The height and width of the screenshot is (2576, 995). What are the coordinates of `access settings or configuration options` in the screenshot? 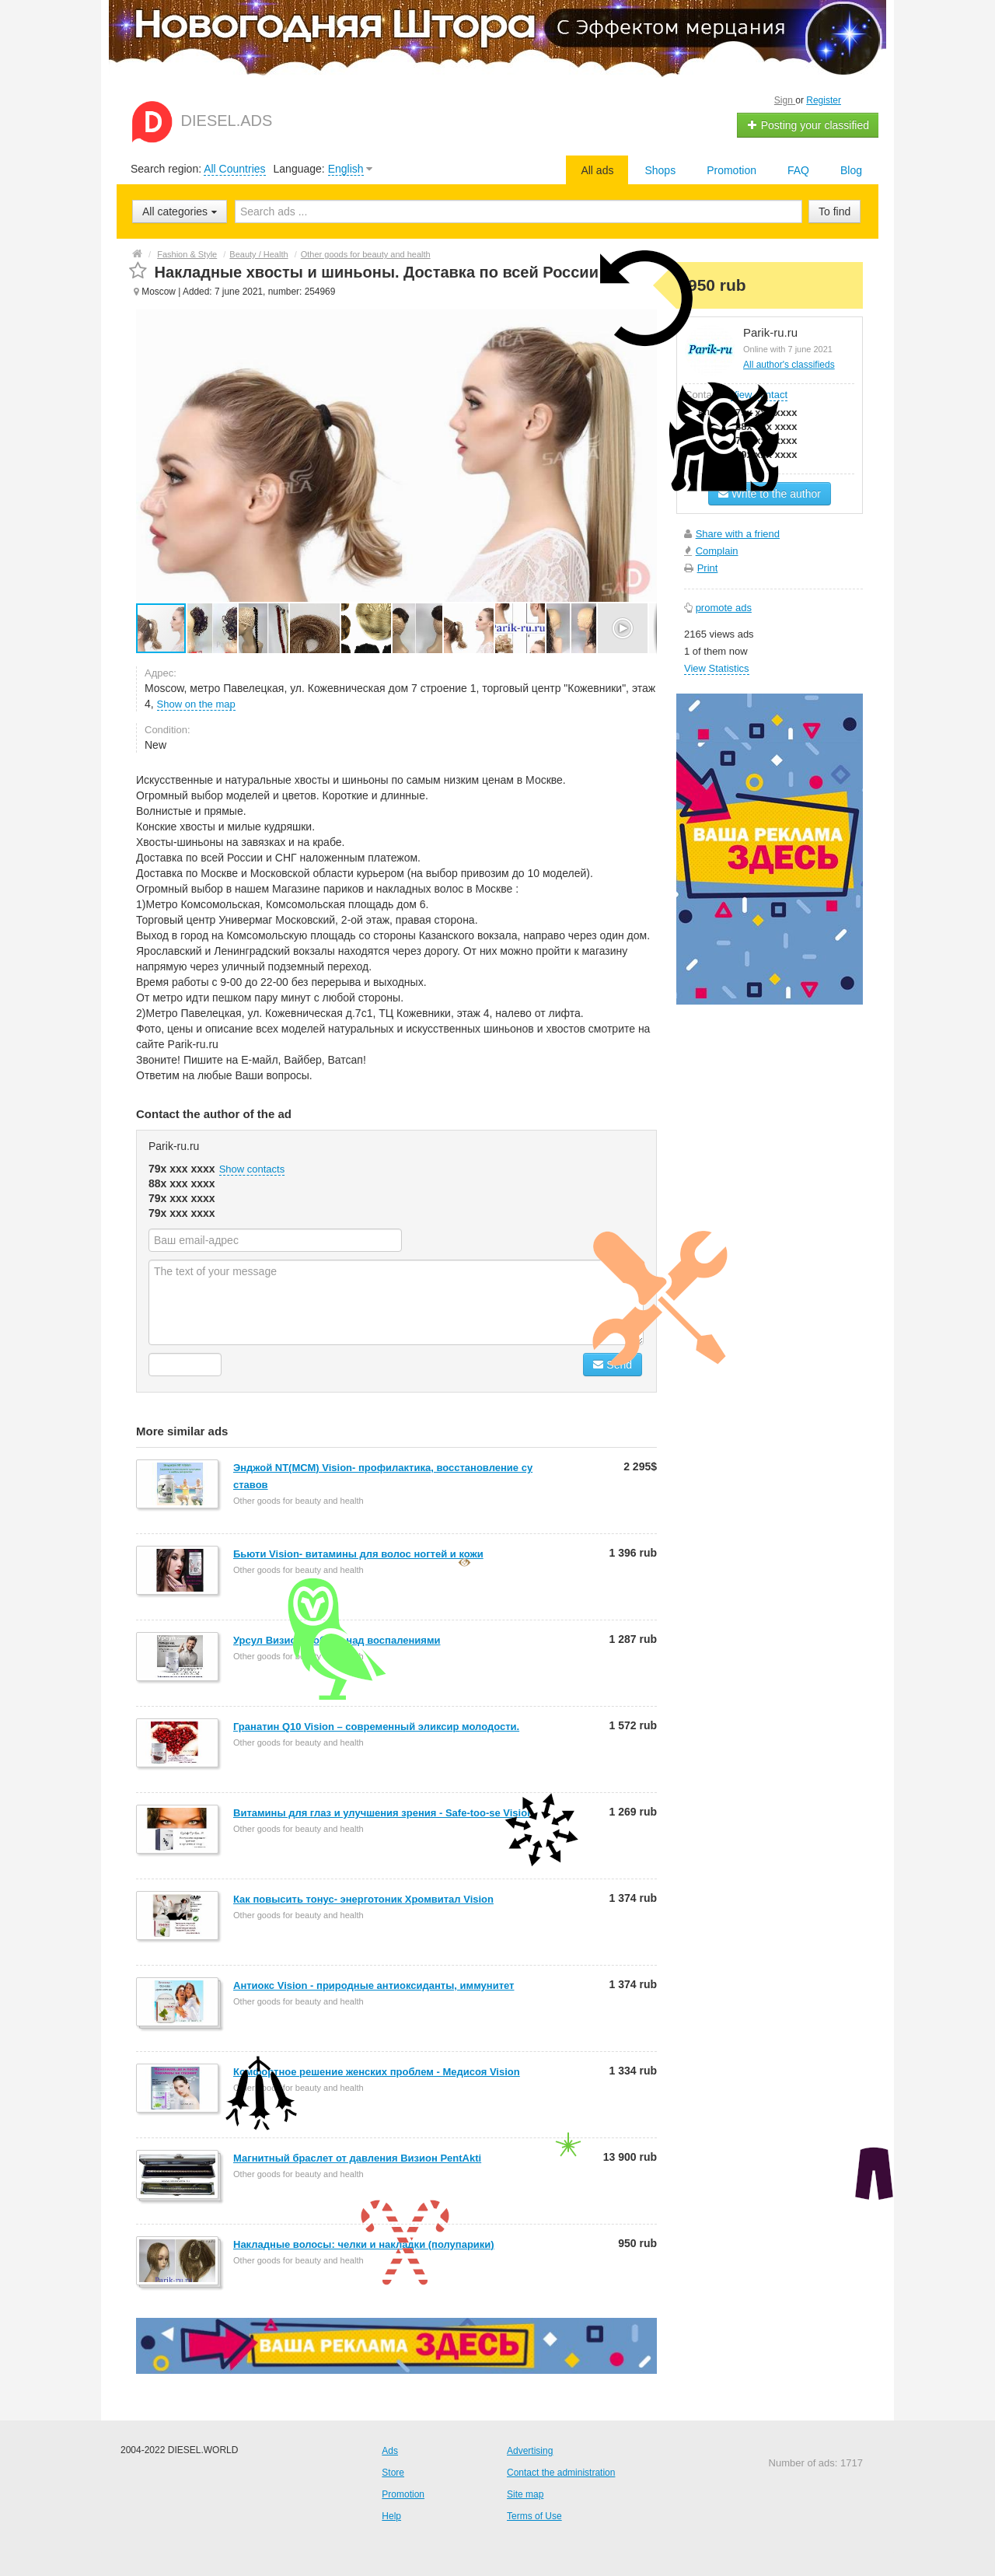 It's located at (659, 1298).